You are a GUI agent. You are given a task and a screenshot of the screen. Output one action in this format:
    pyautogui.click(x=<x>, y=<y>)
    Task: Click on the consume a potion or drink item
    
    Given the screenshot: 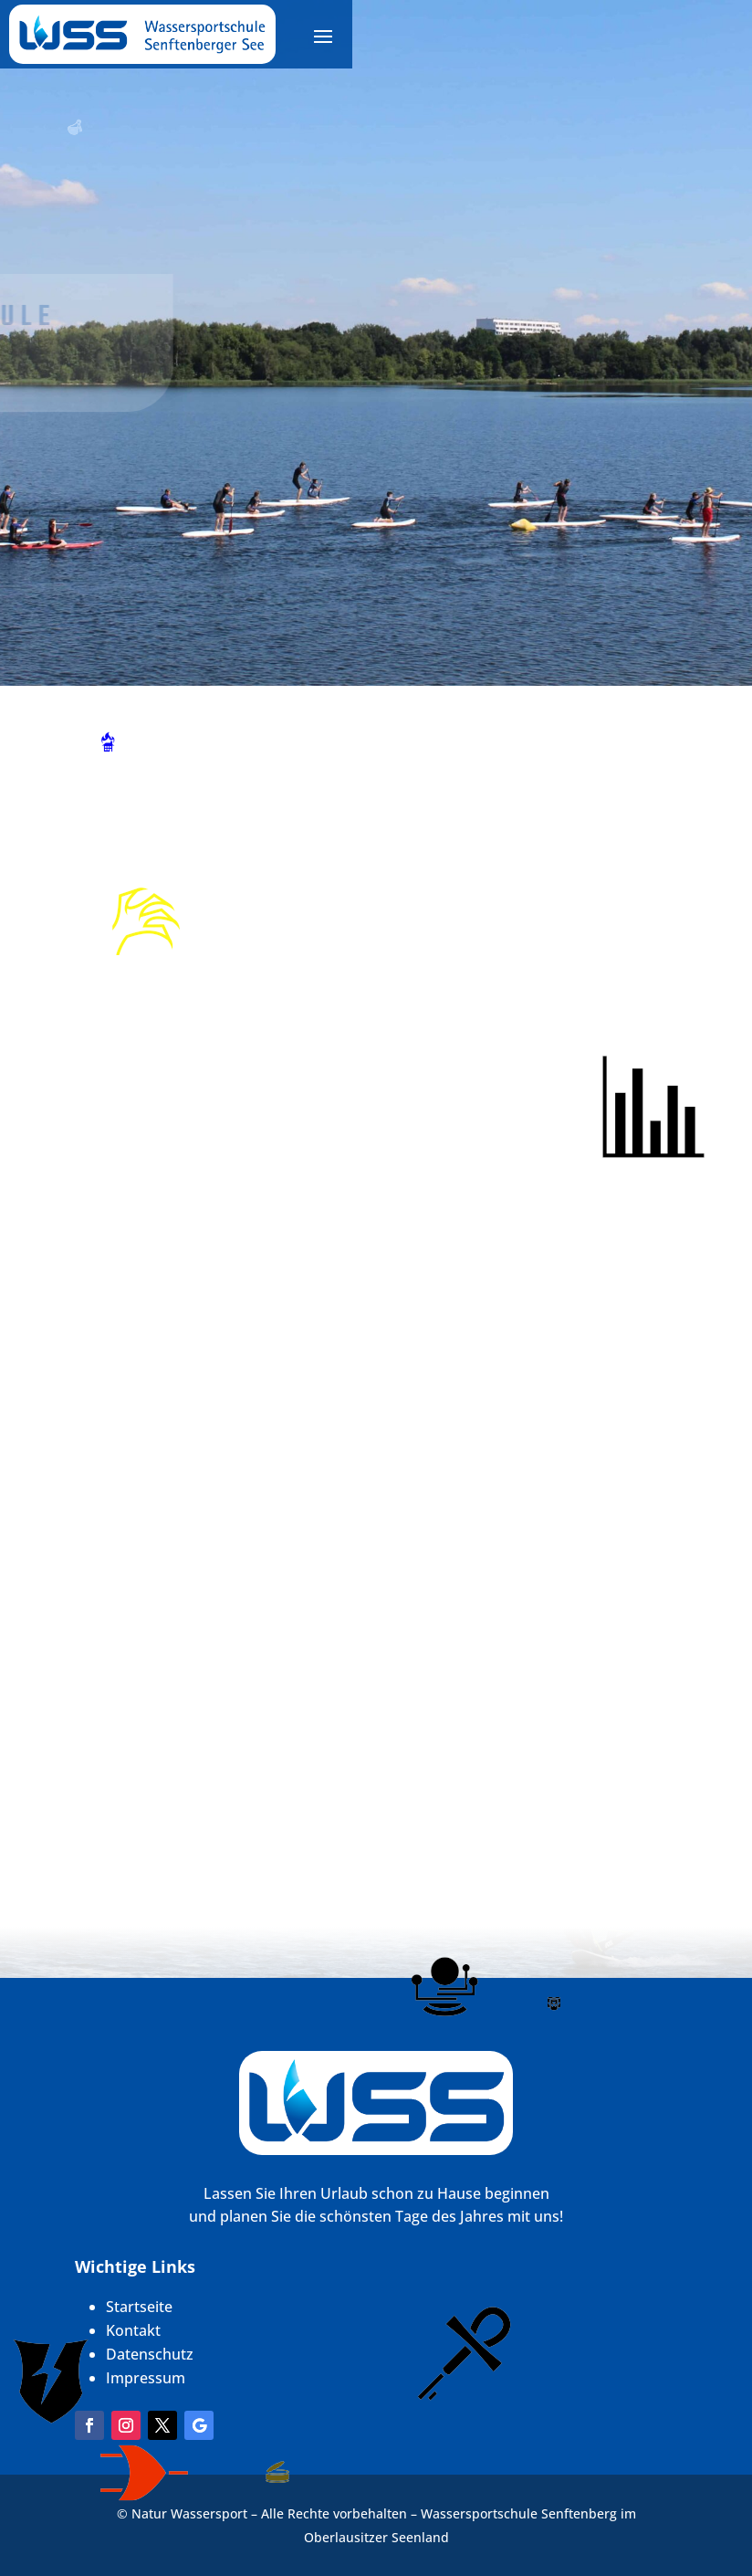 What is the action you would take?
    pyautogui.click(x=75, y=127)
    